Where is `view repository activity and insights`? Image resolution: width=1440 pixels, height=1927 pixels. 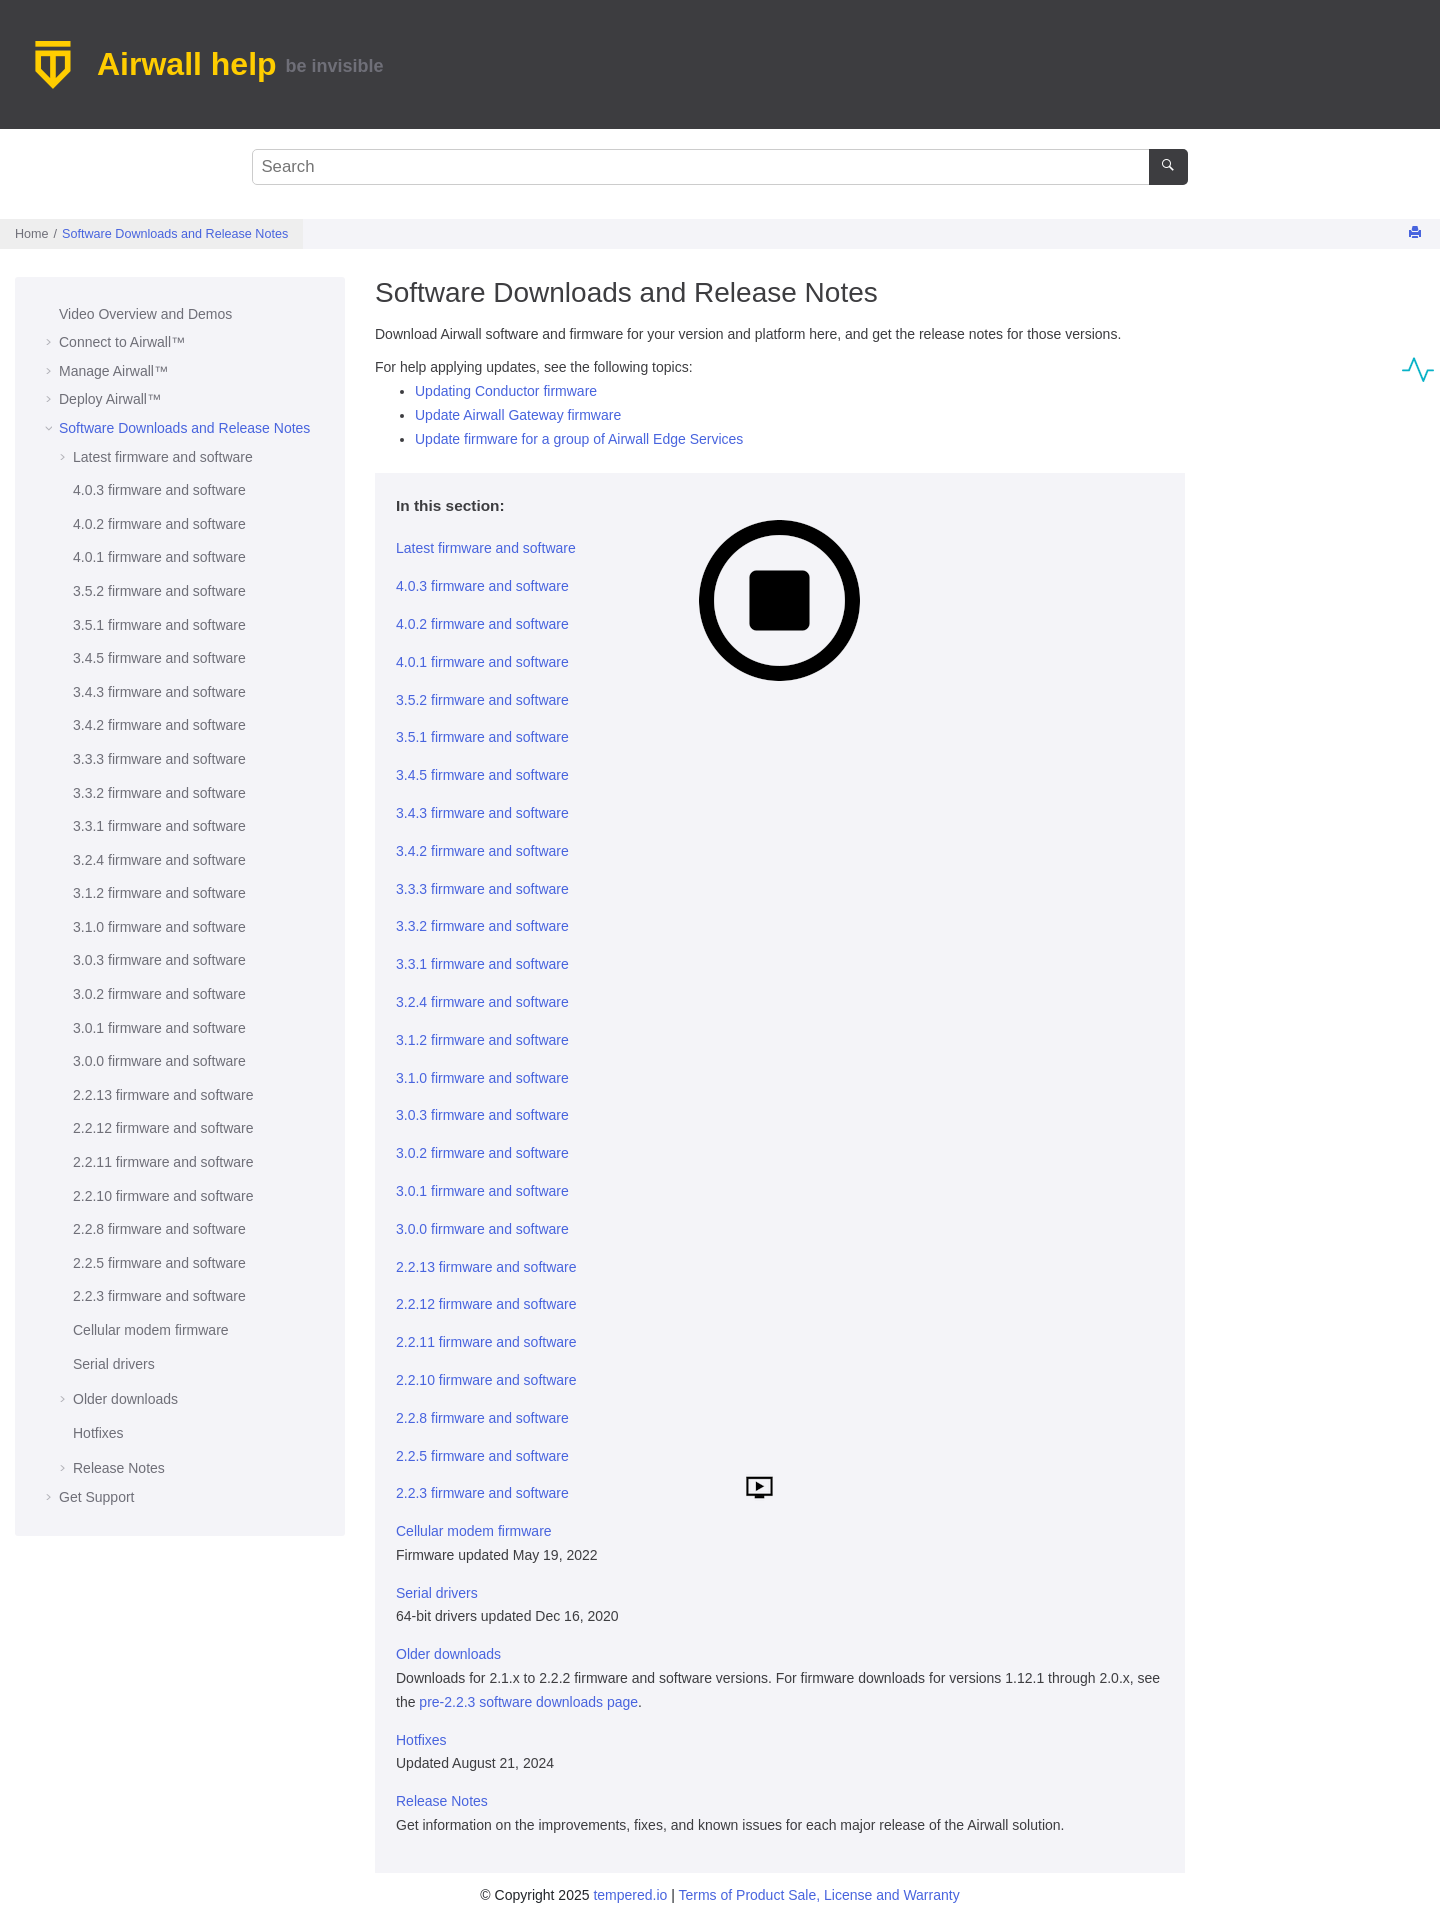 view repository activity and insights is located at coordinates (1418, 370).